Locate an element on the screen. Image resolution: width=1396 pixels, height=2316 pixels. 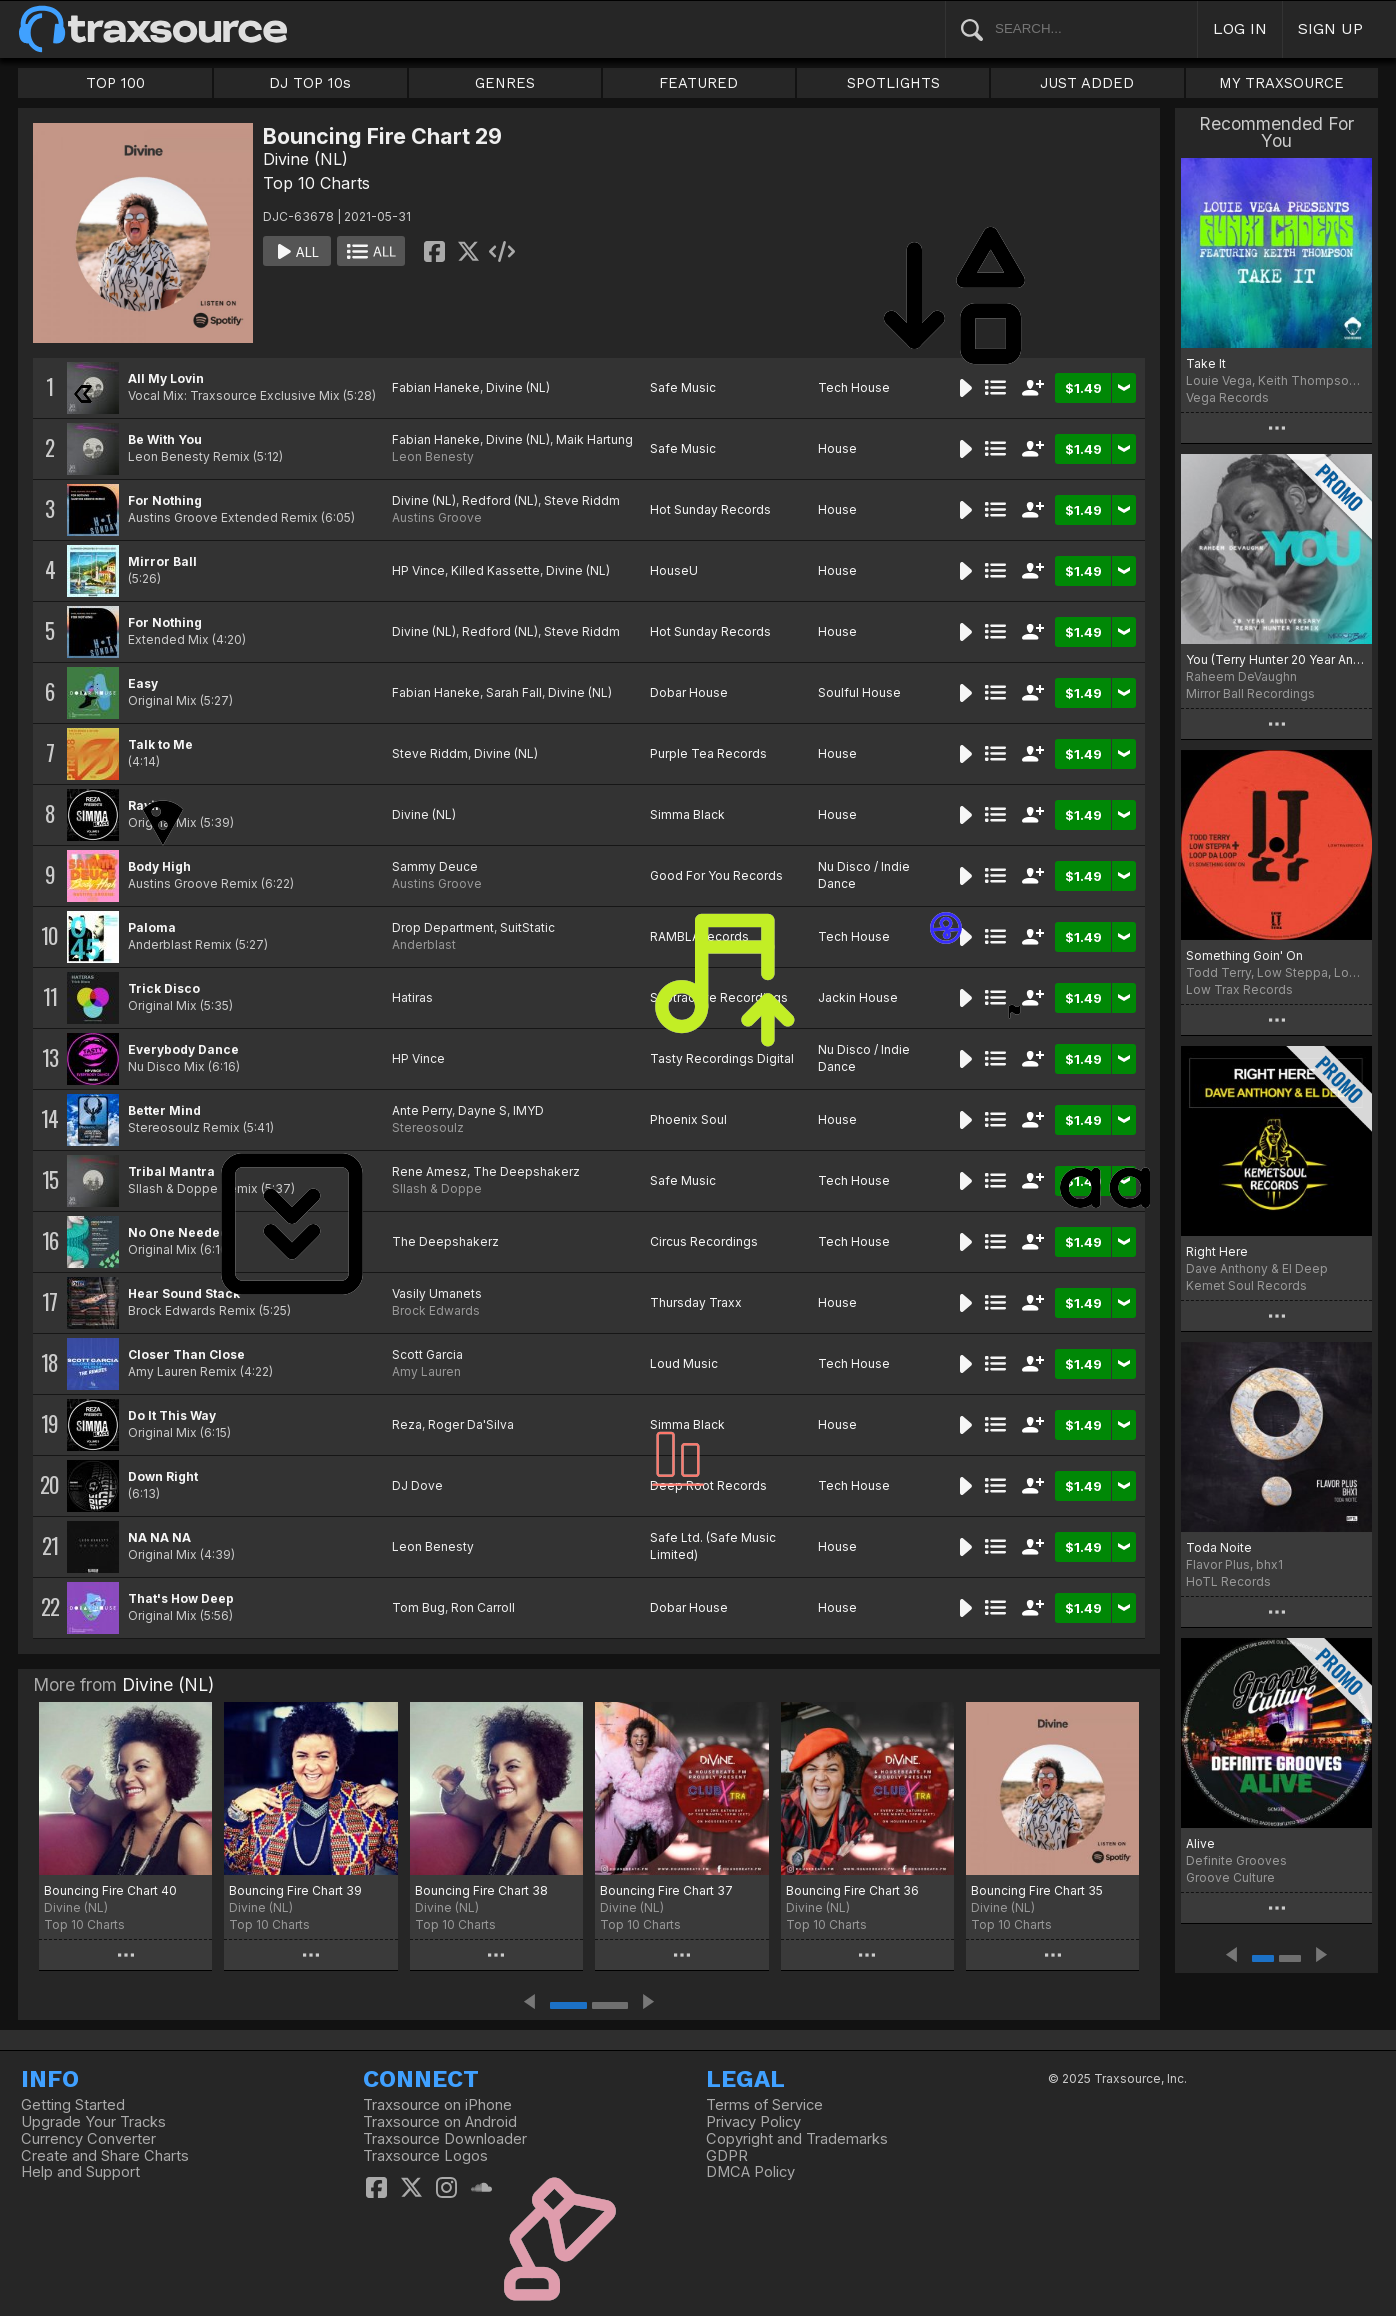
find nearby pizza restaurants is located at coordinates (163, 823).